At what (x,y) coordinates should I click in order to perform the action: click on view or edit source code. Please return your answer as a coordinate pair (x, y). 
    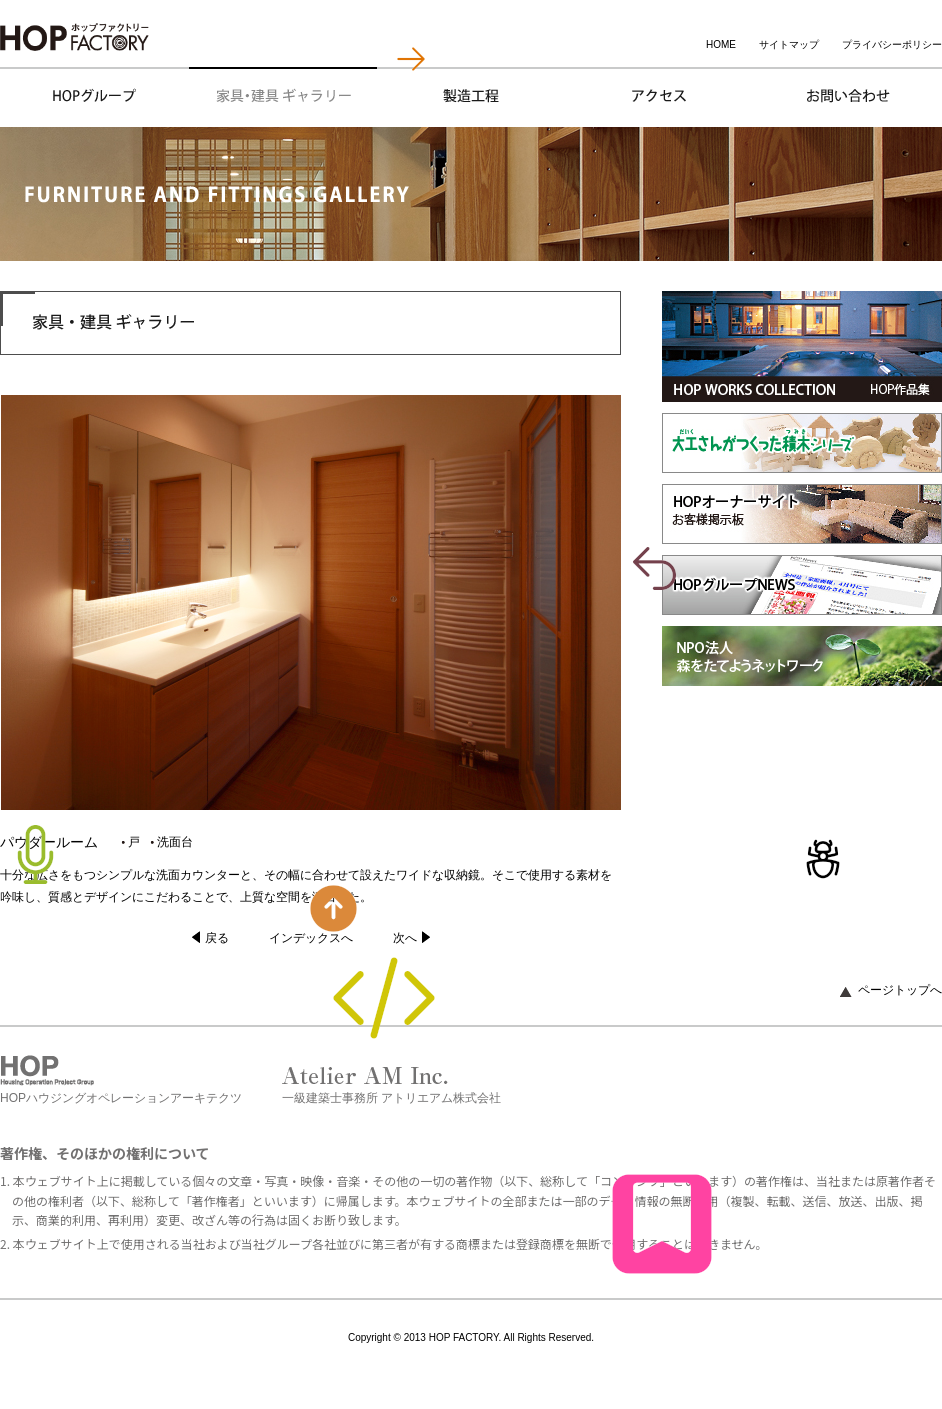
    Looking at the image, I should click on (384, 998).